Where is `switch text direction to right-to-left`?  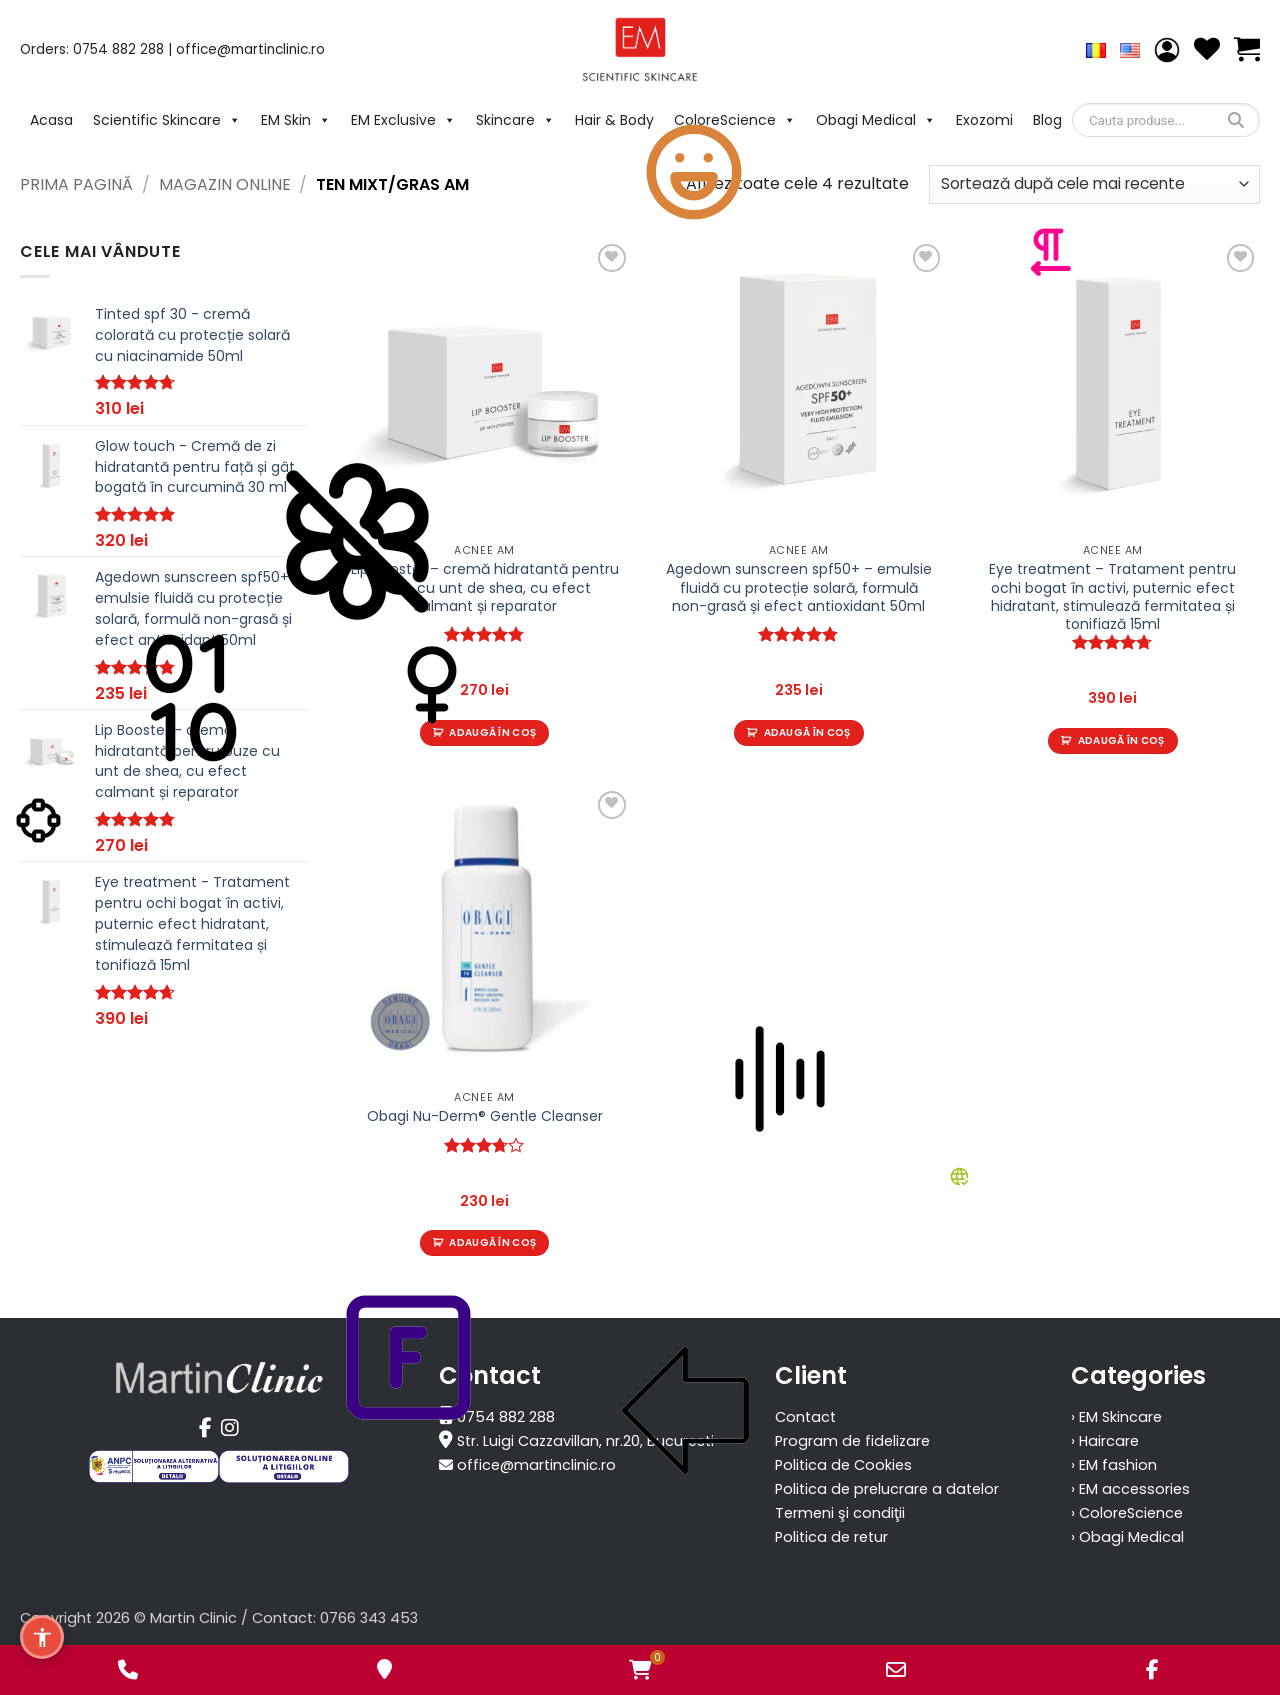 switch text direction to right-to-left is located at coordinates (1051, 251).